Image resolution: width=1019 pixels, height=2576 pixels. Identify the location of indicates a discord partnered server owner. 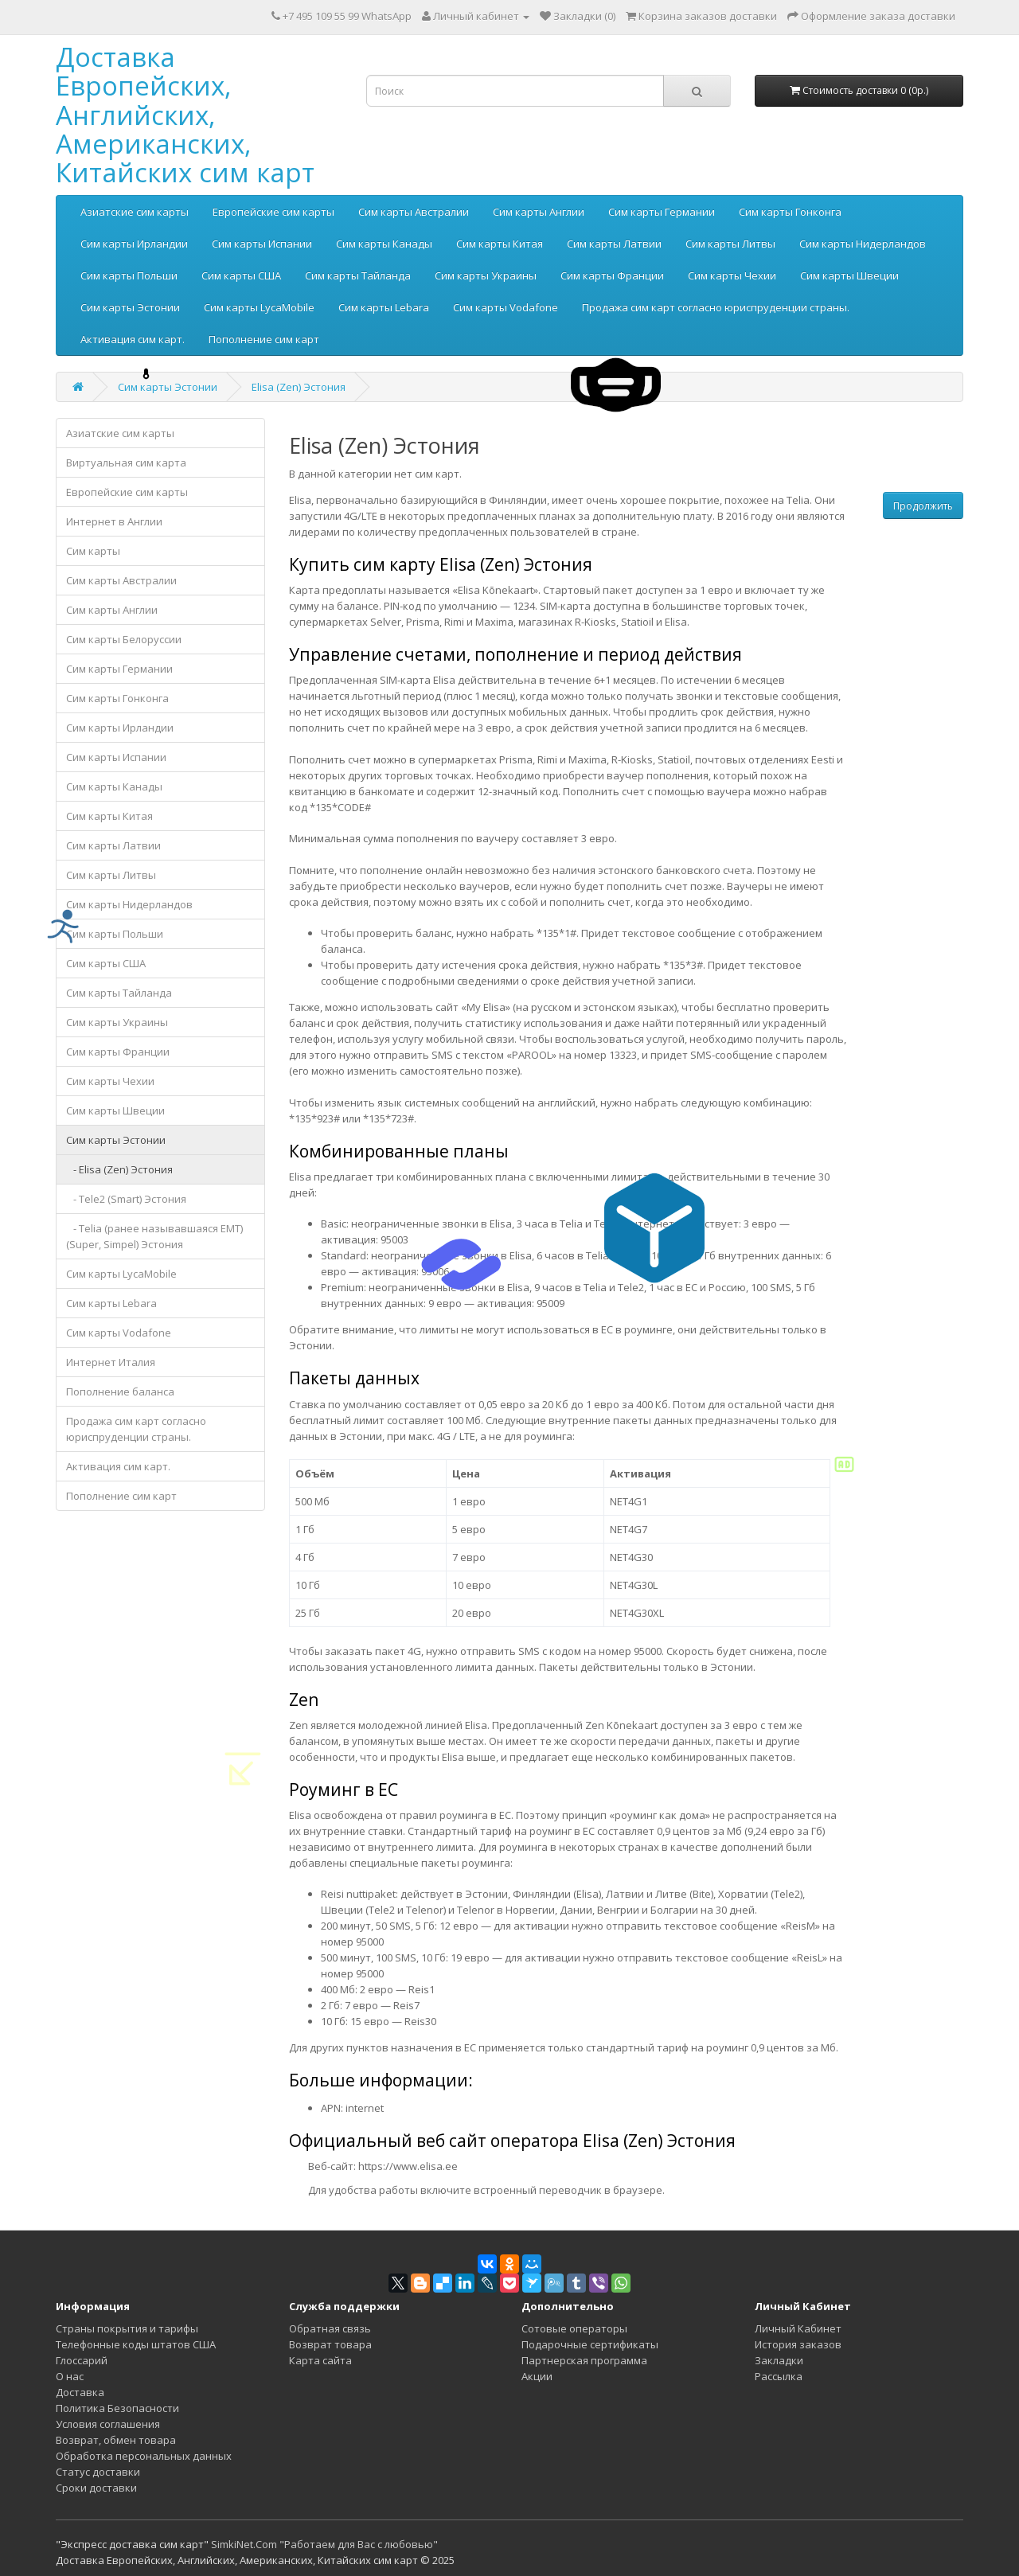
(461, 1264).